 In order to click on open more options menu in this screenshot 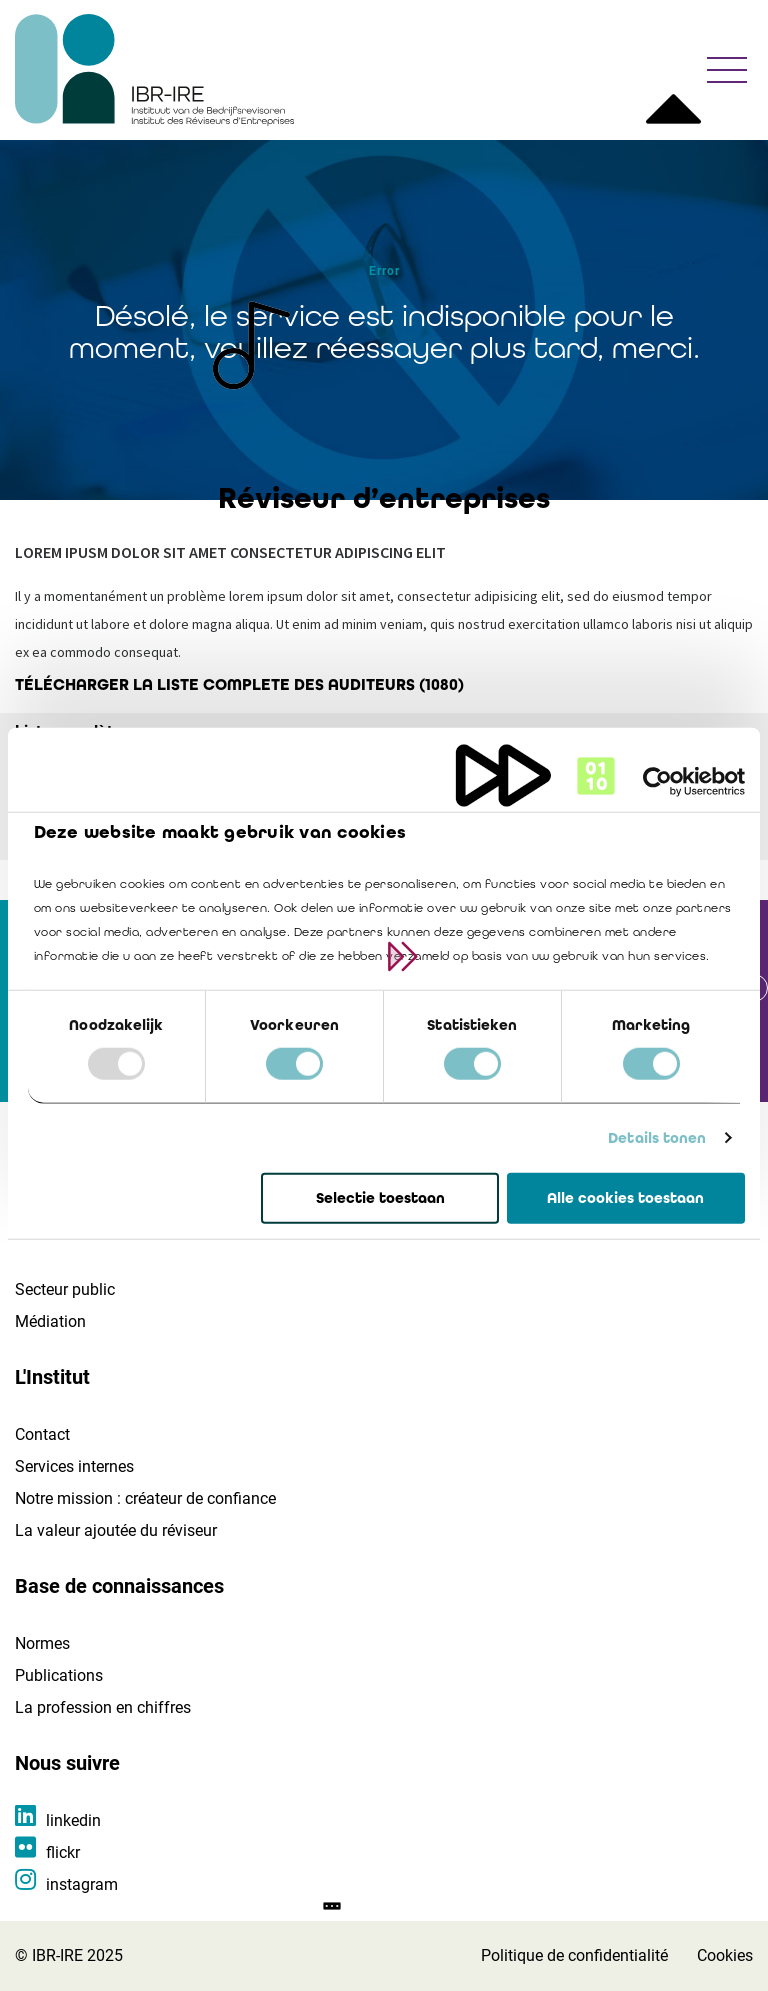, I will do `click(332, 1906)`.